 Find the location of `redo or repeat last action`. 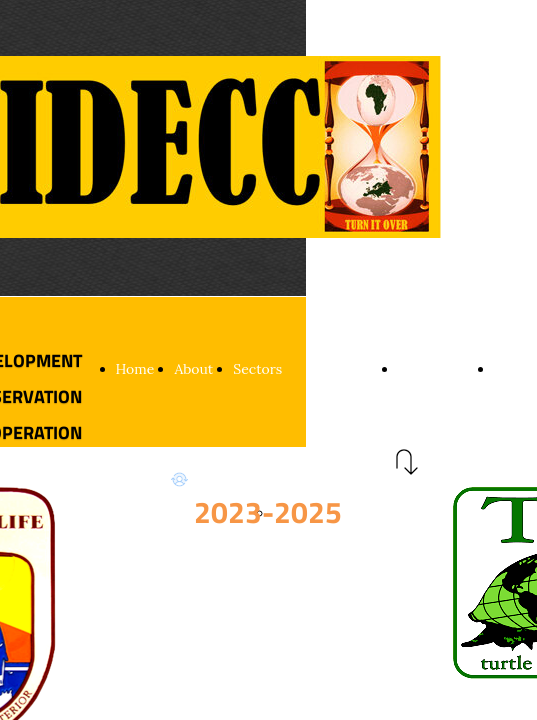

redo or repeat last action is located at coordinates (406, 462).